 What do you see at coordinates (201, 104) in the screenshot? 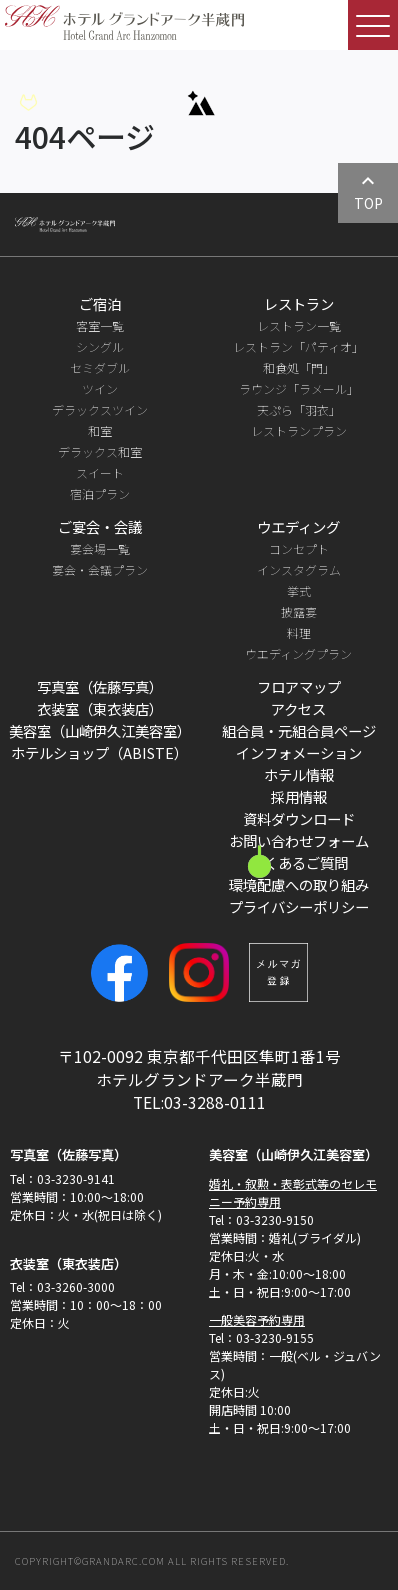
I see `generate AI-enhanced landscape images` at bounding box center [201, 104].